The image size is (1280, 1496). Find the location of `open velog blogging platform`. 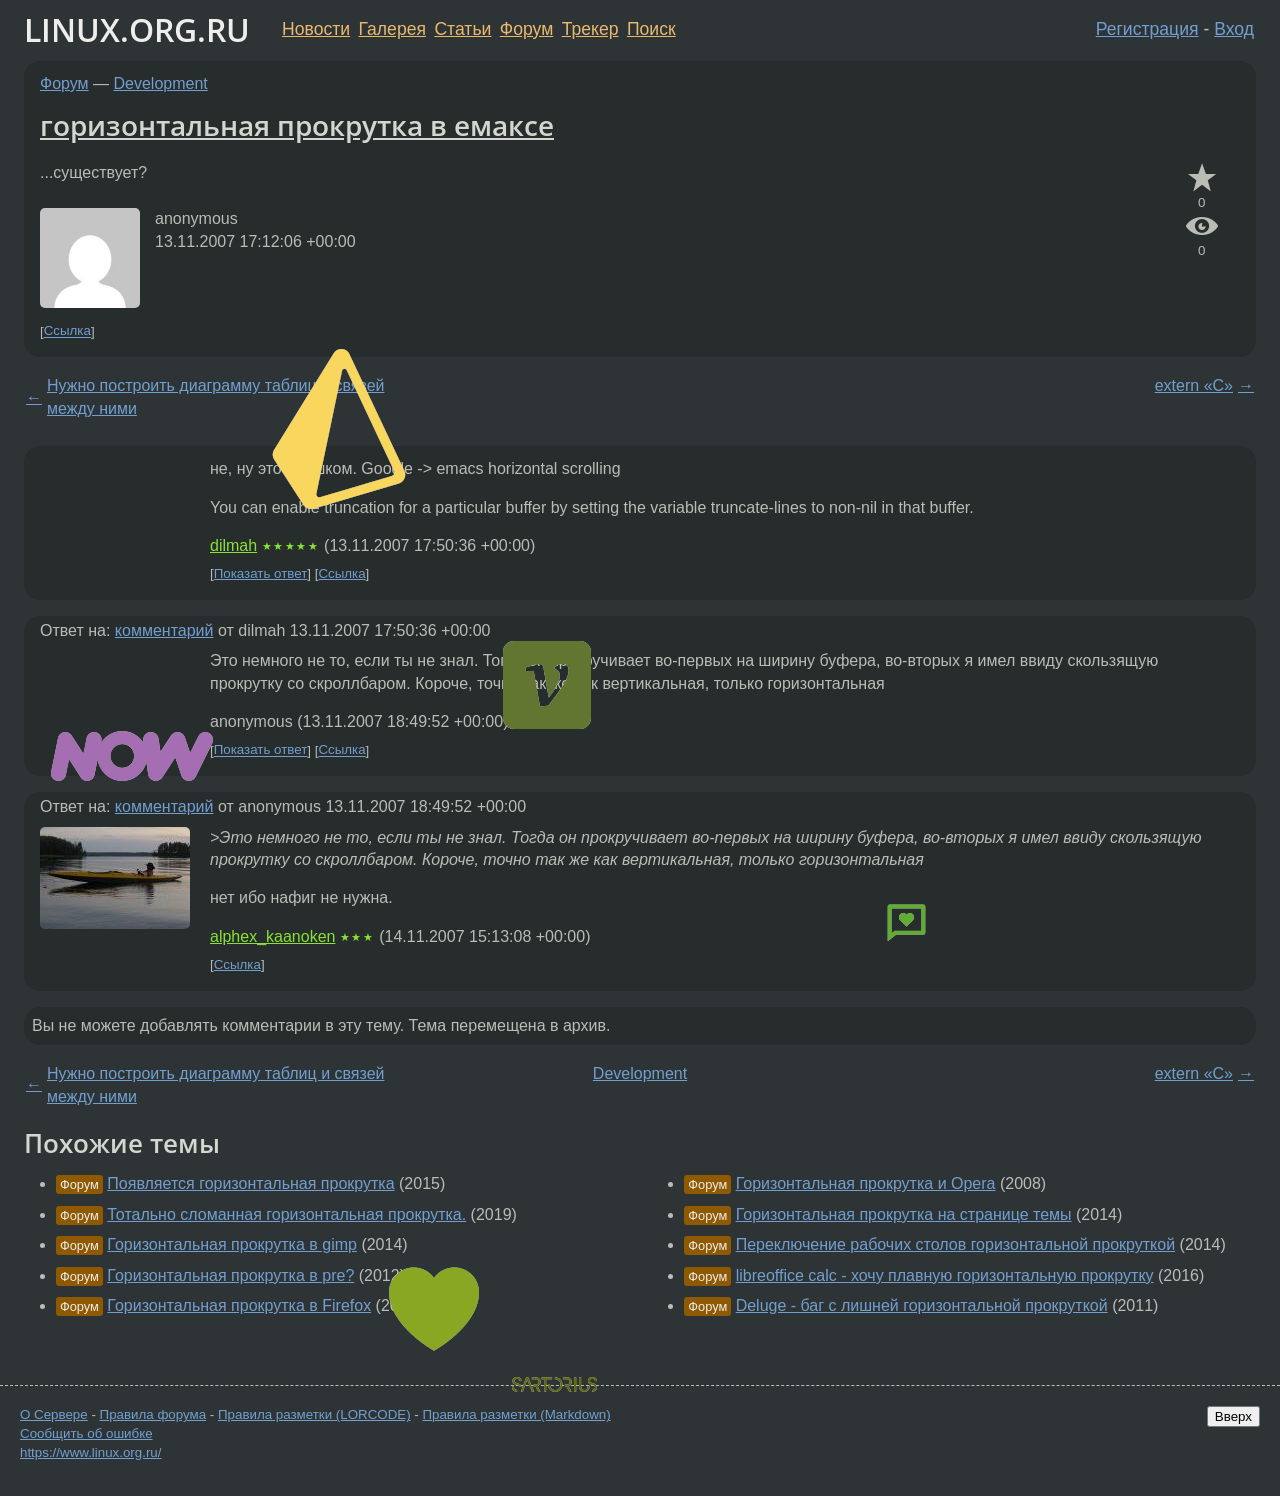

open velog blogging platform is located at coordinates (547, 685).